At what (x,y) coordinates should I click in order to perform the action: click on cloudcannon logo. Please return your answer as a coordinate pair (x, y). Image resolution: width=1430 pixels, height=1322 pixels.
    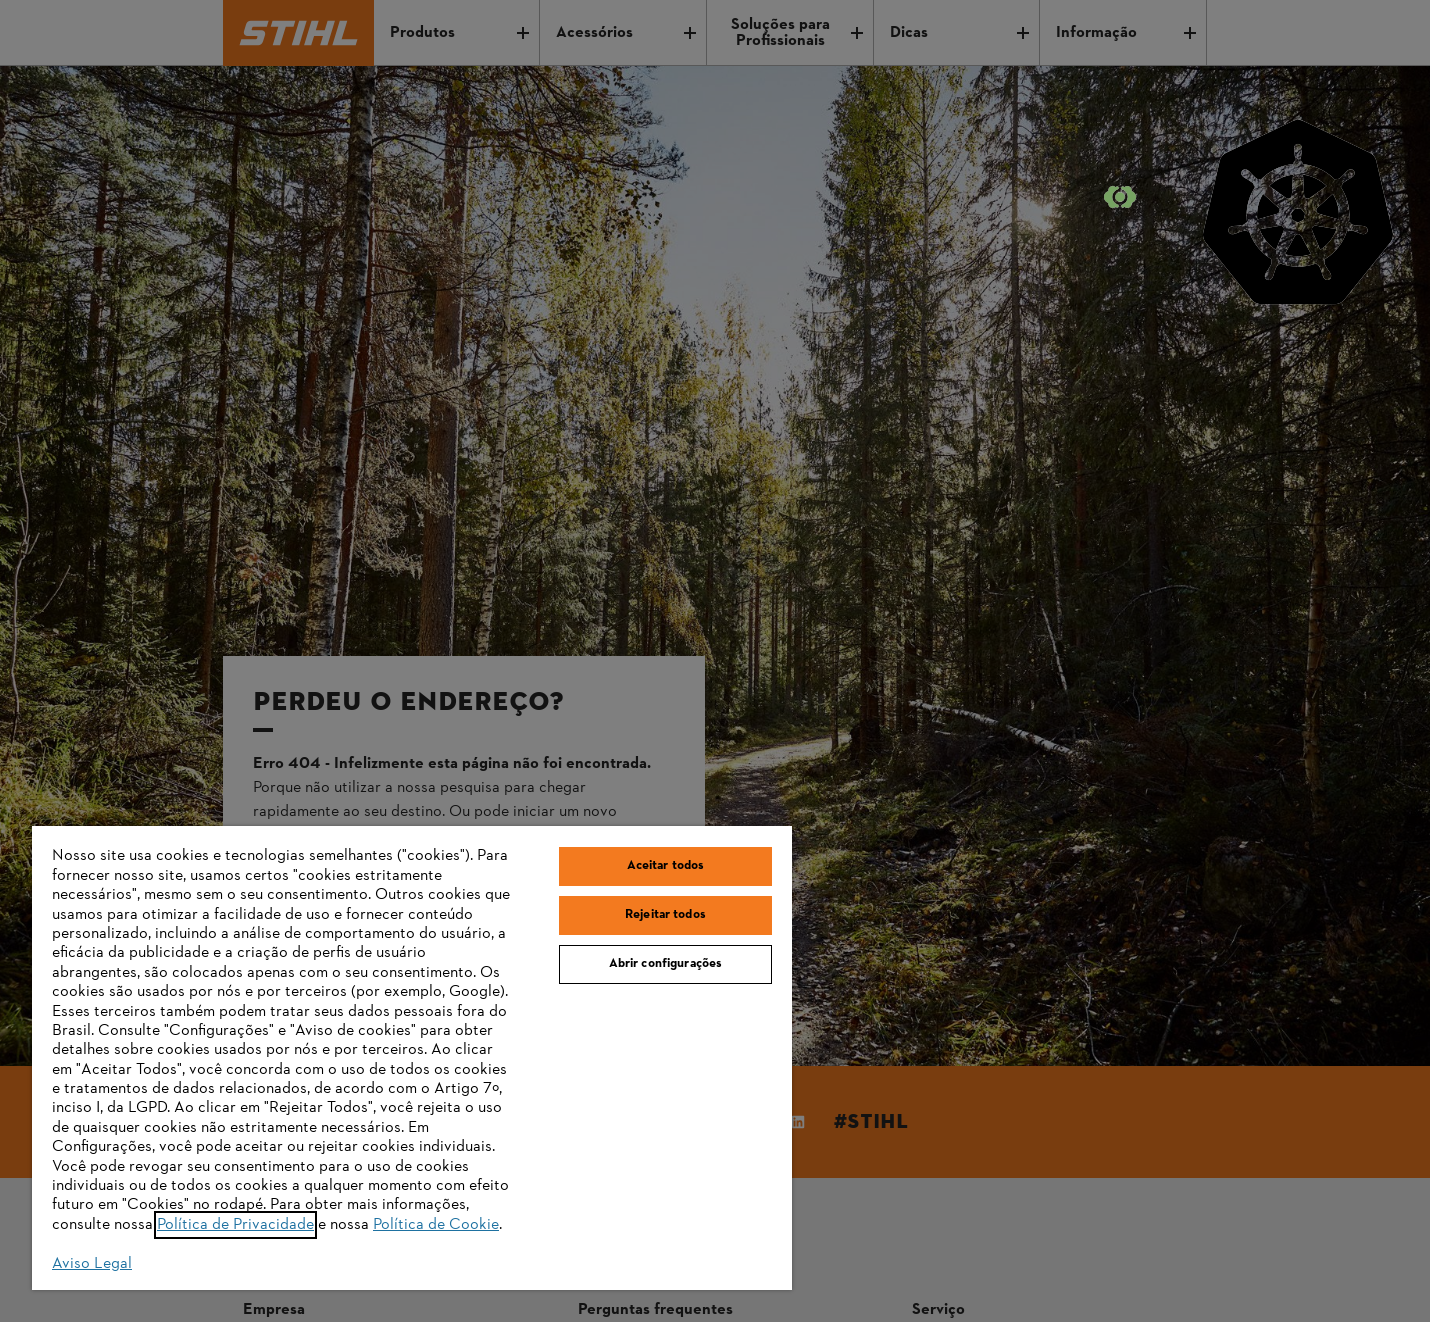
    Looking at the image, I should click on (1120, 197).